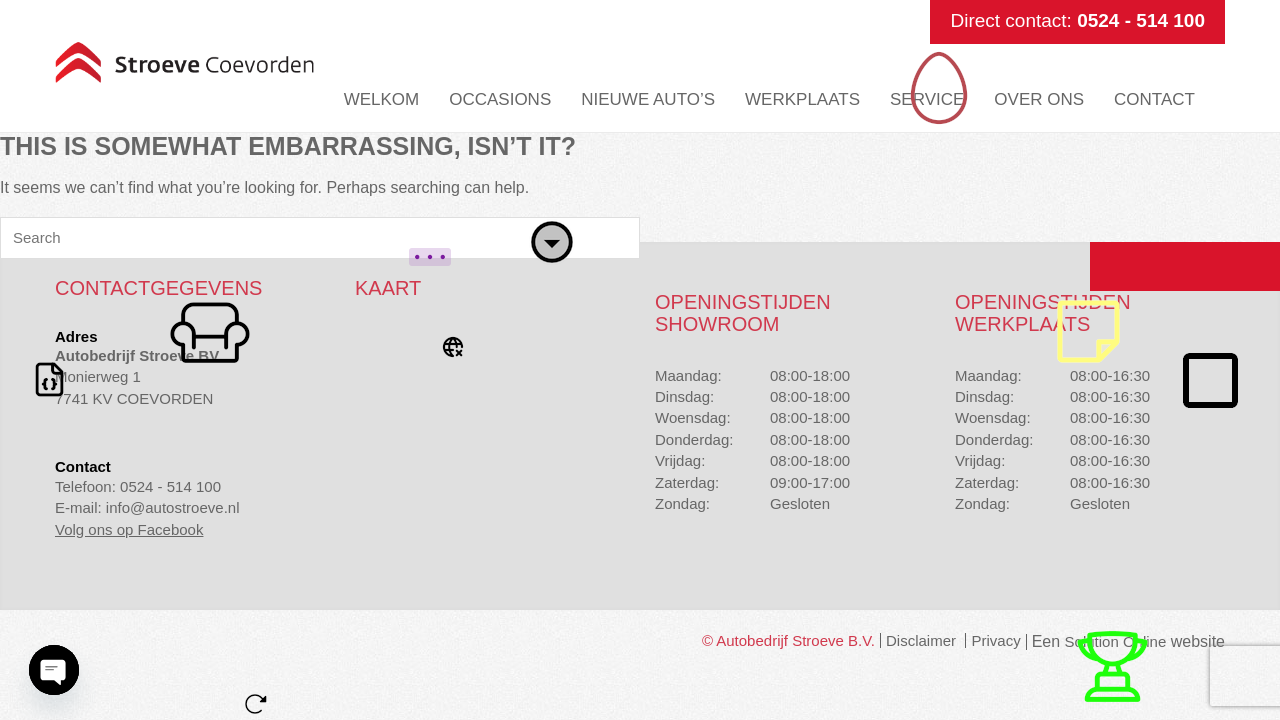 The image size is (1280, 720). I want to click on crop image to square dimensions, so click(1210, 380).